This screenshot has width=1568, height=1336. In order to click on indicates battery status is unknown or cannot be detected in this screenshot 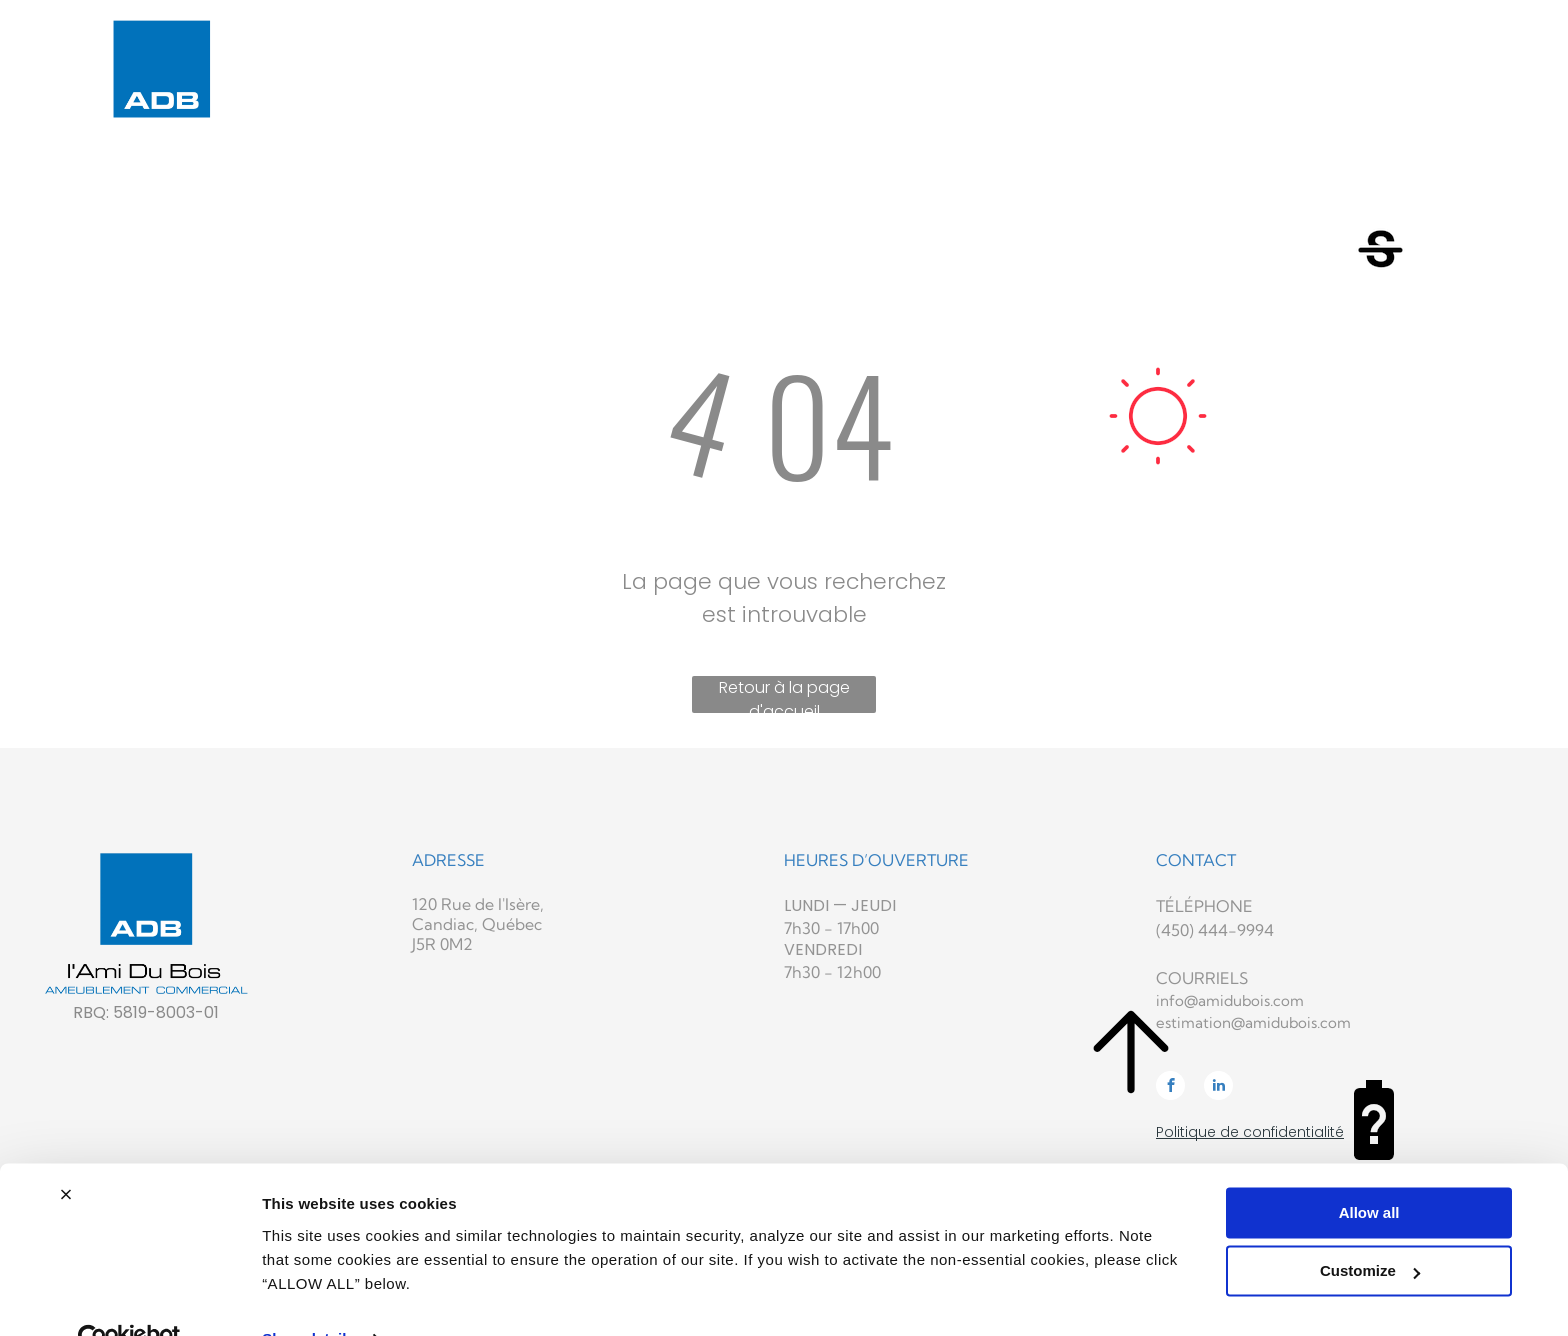, I will do `click(1374, 1120)`.